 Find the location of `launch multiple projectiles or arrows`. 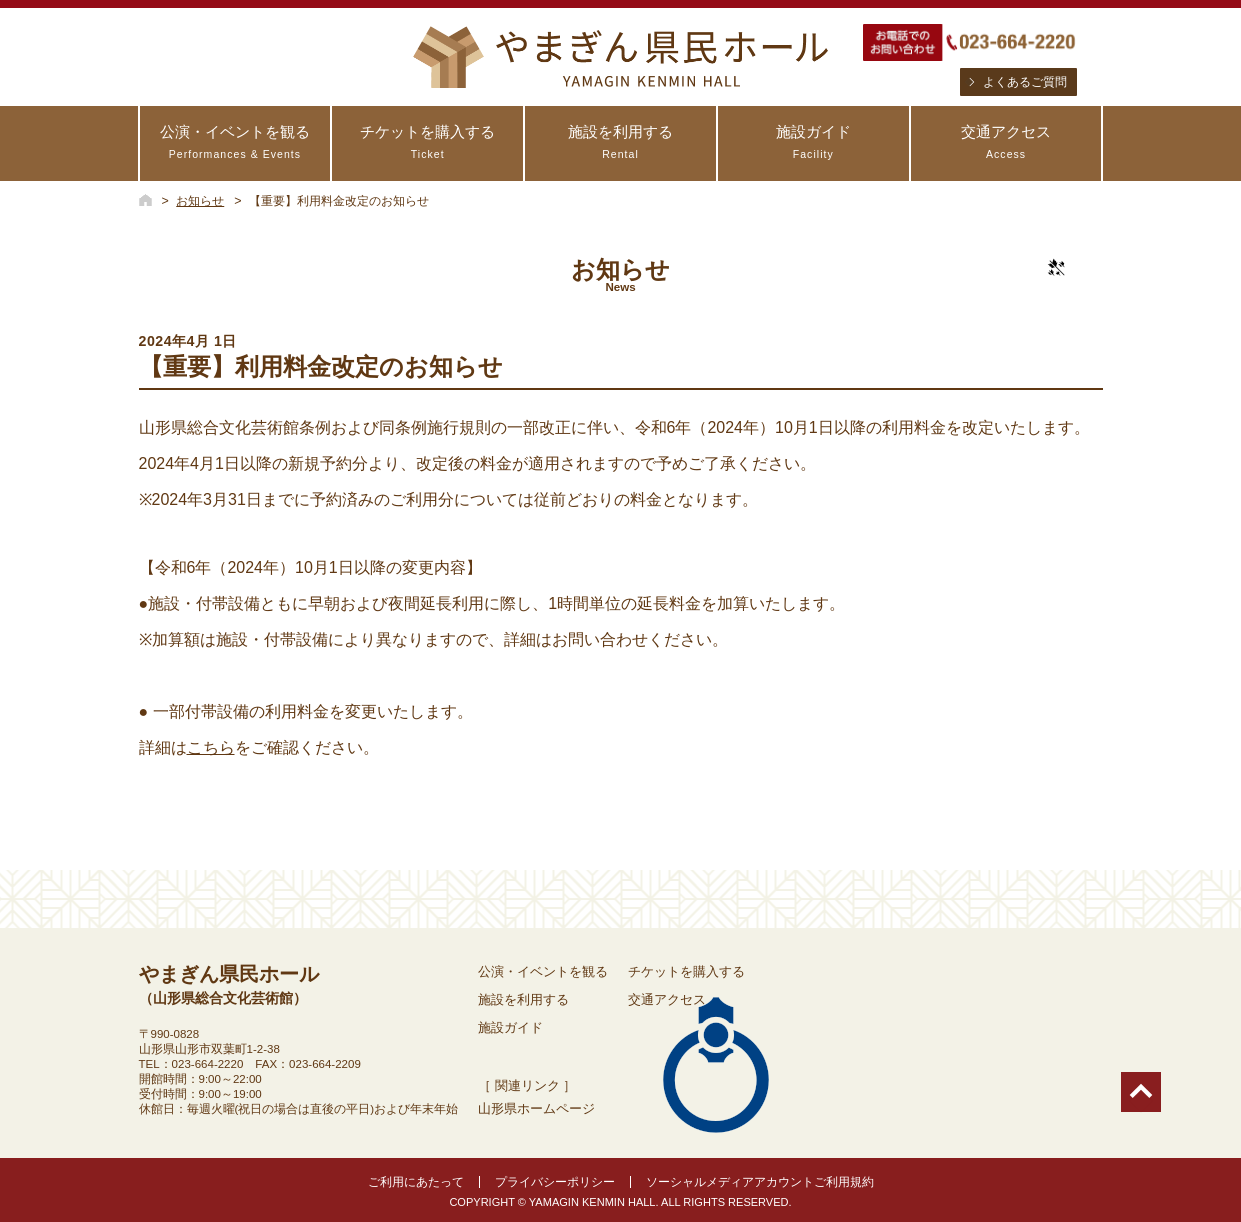

launch multiple projectiles or arrows is located at coordinates (1056, 267).